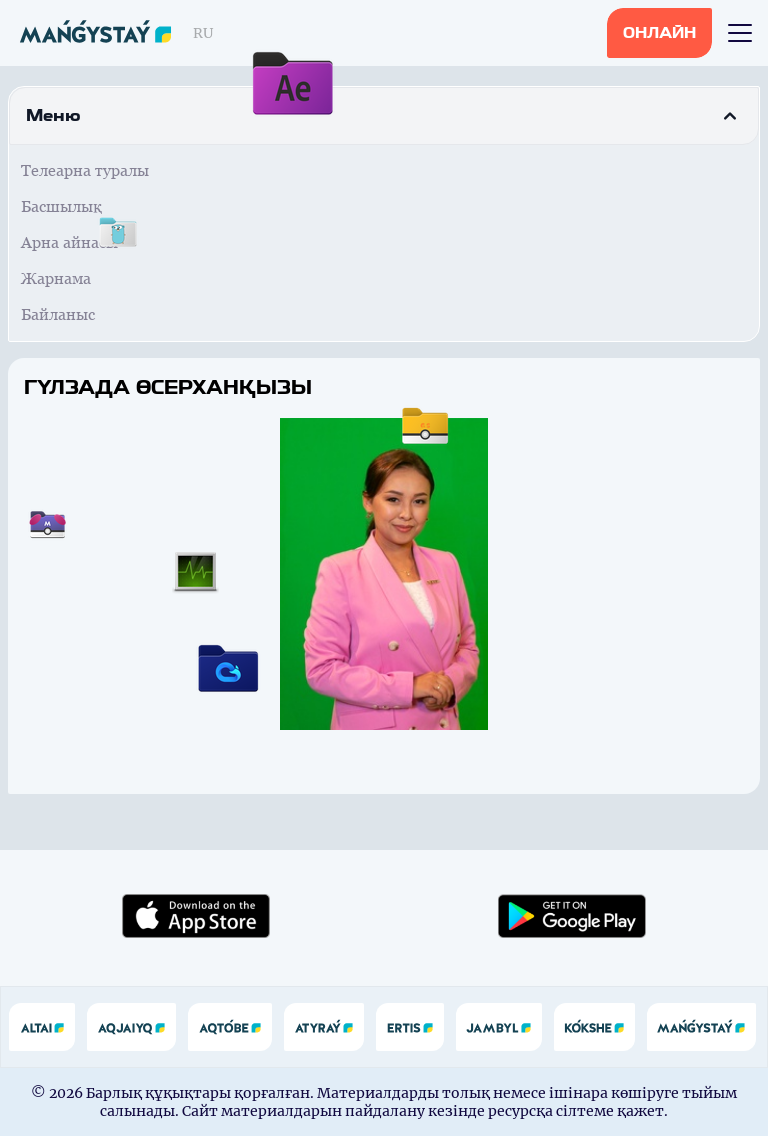 Image resolution: width=768 pixels, height=1136 pixels. I want to click on folder containing Adobe After Effects project files, so click(292, 85).